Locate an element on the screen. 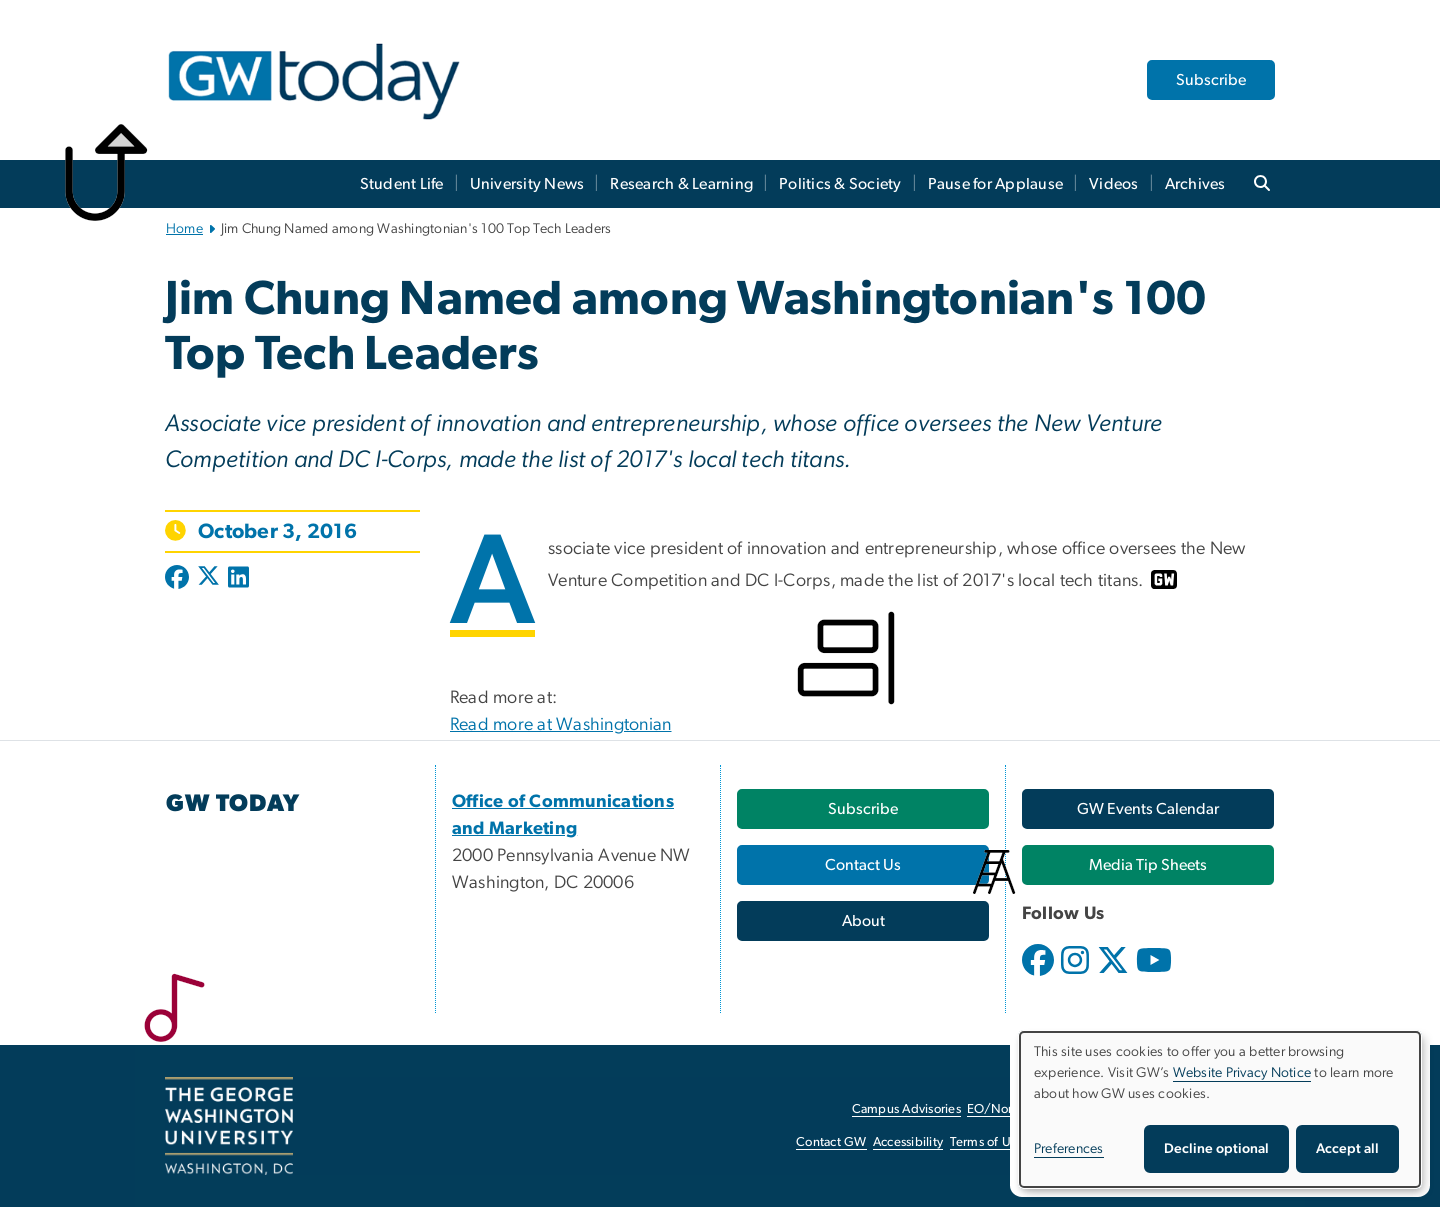 Image resolution: width=1440 pixels, height=1207 pixels. redo or repeat the last action is located at coordinates (102, 172).